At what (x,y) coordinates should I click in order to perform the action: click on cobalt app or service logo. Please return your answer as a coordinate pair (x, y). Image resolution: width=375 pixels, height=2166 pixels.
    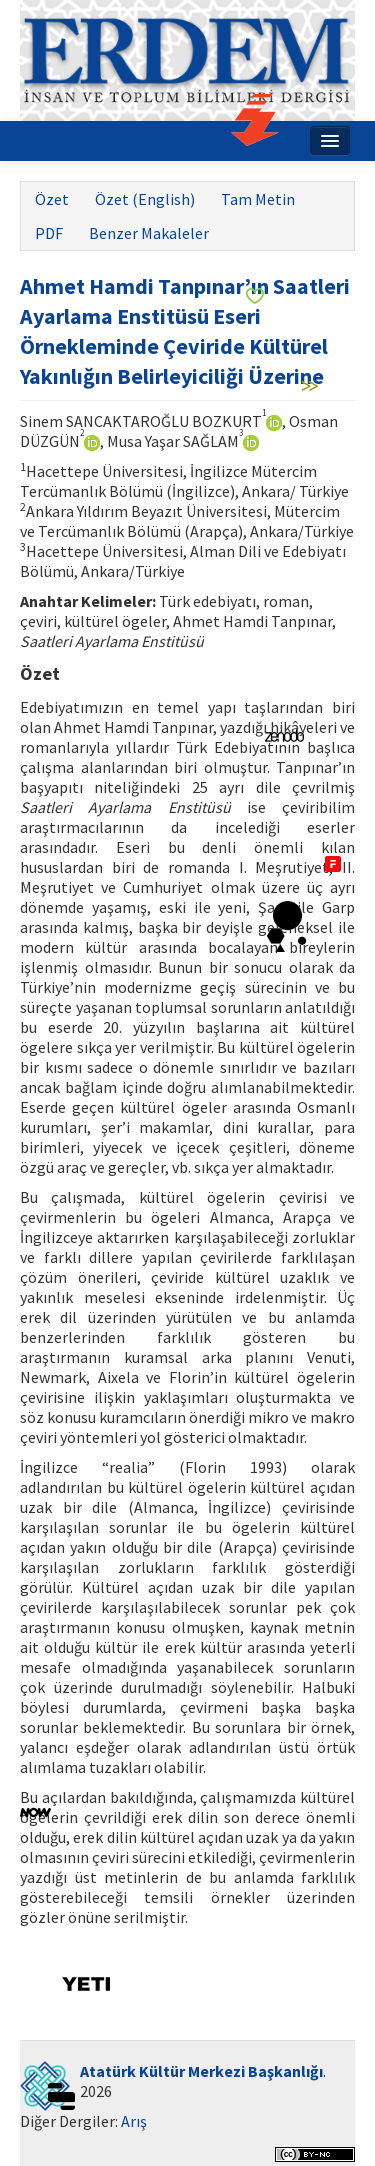
    Looking at the image, I should click on (310, 386).